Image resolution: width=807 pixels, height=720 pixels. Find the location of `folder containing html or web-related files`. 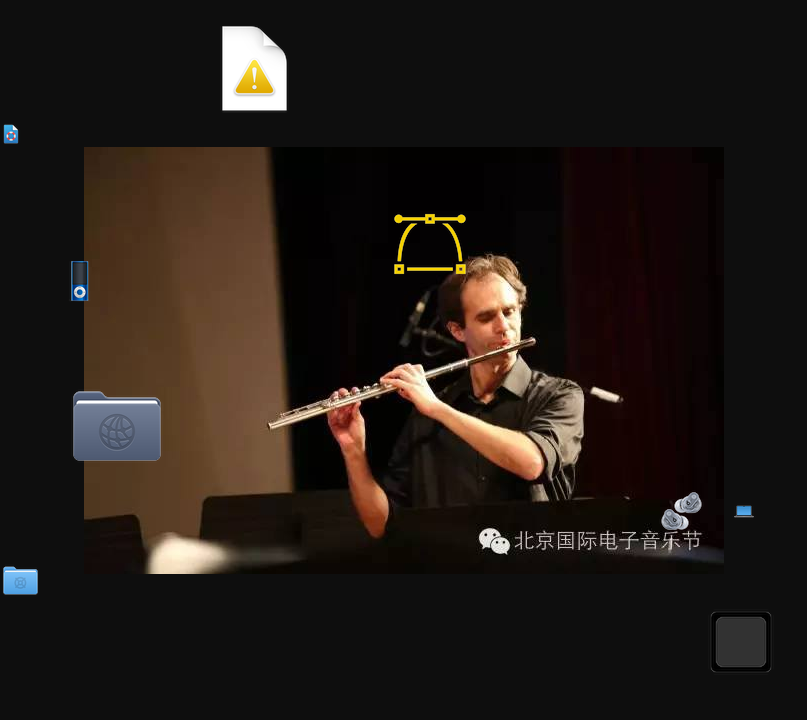

folder containing html or web-related files is located at coordinates (117, 426).